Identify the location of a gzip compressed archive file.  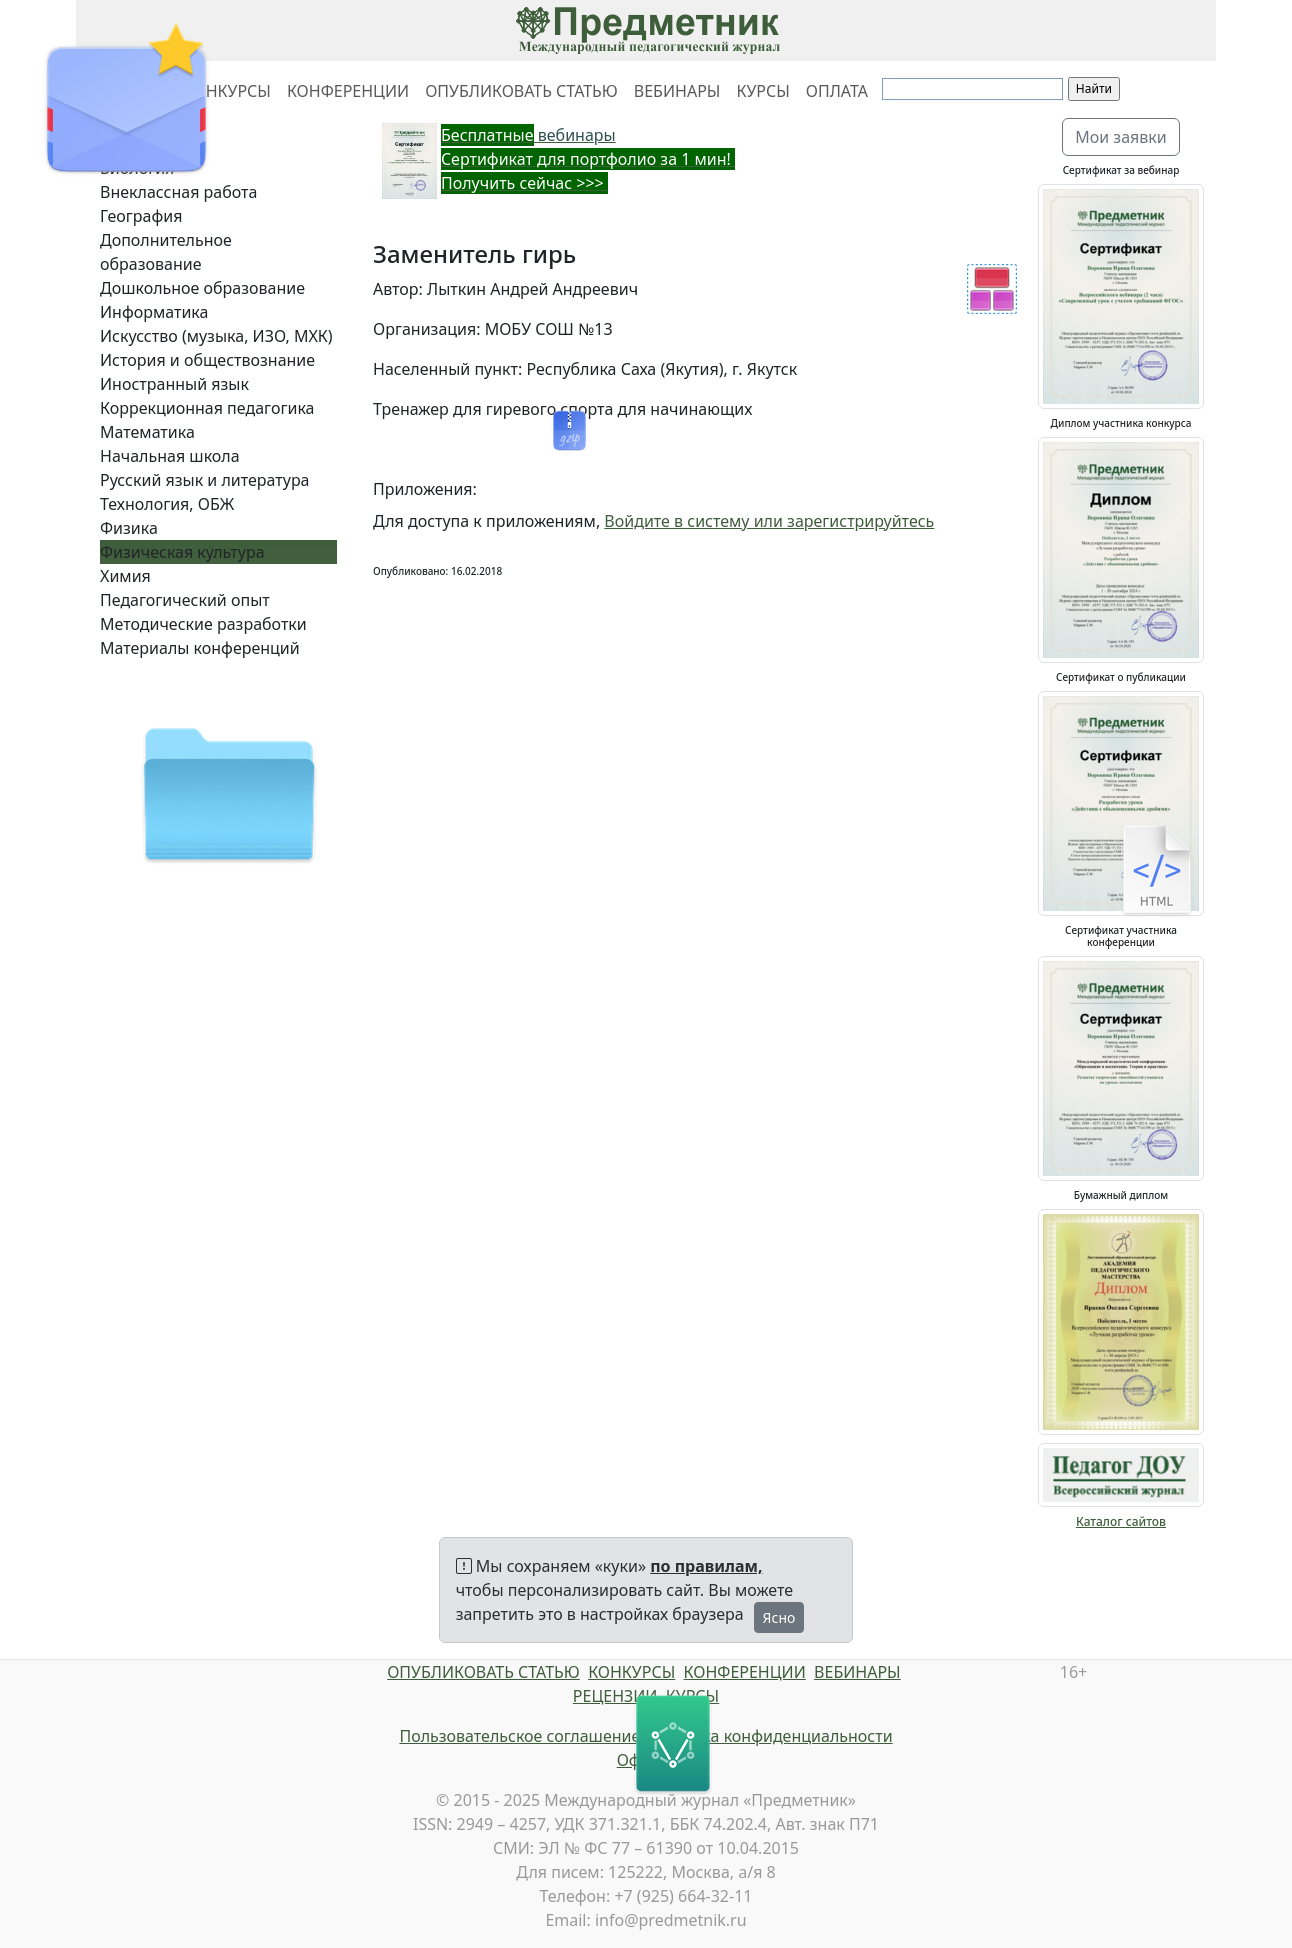
(569, 430).